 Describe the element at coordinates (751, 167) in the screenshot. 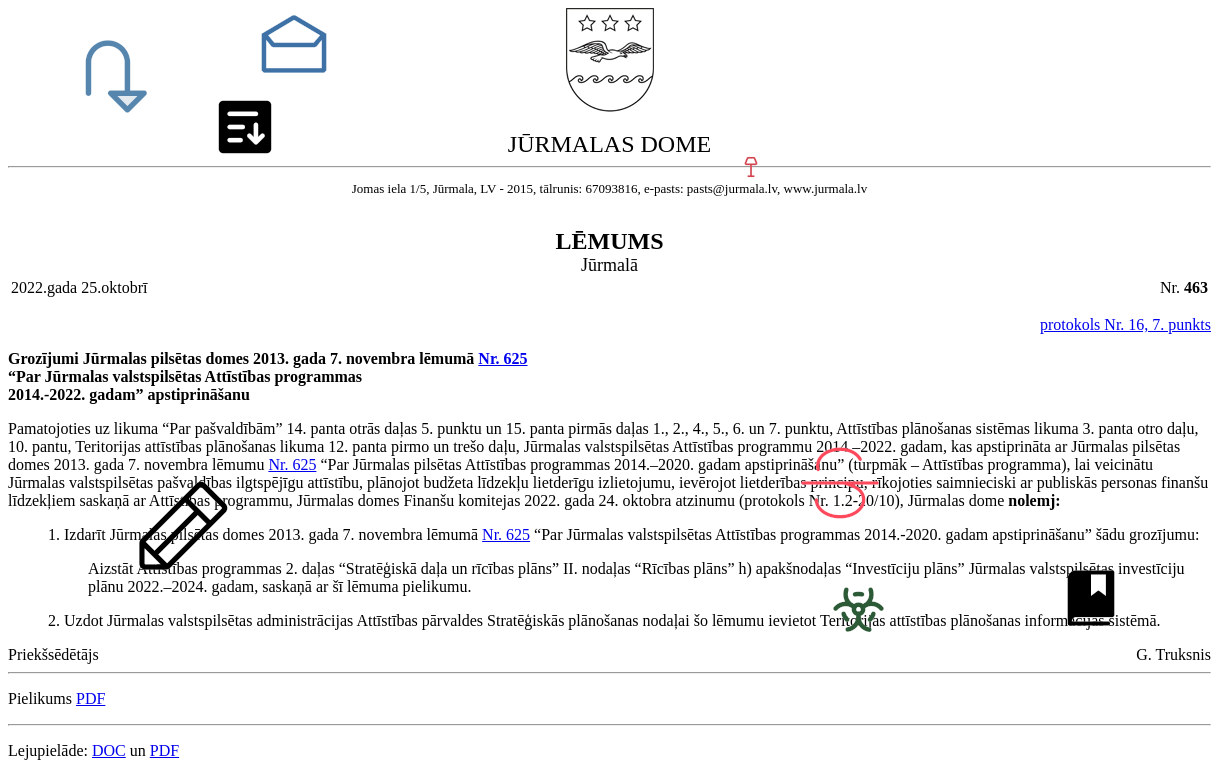

I see `toggle floor lamp on or off` at that location.